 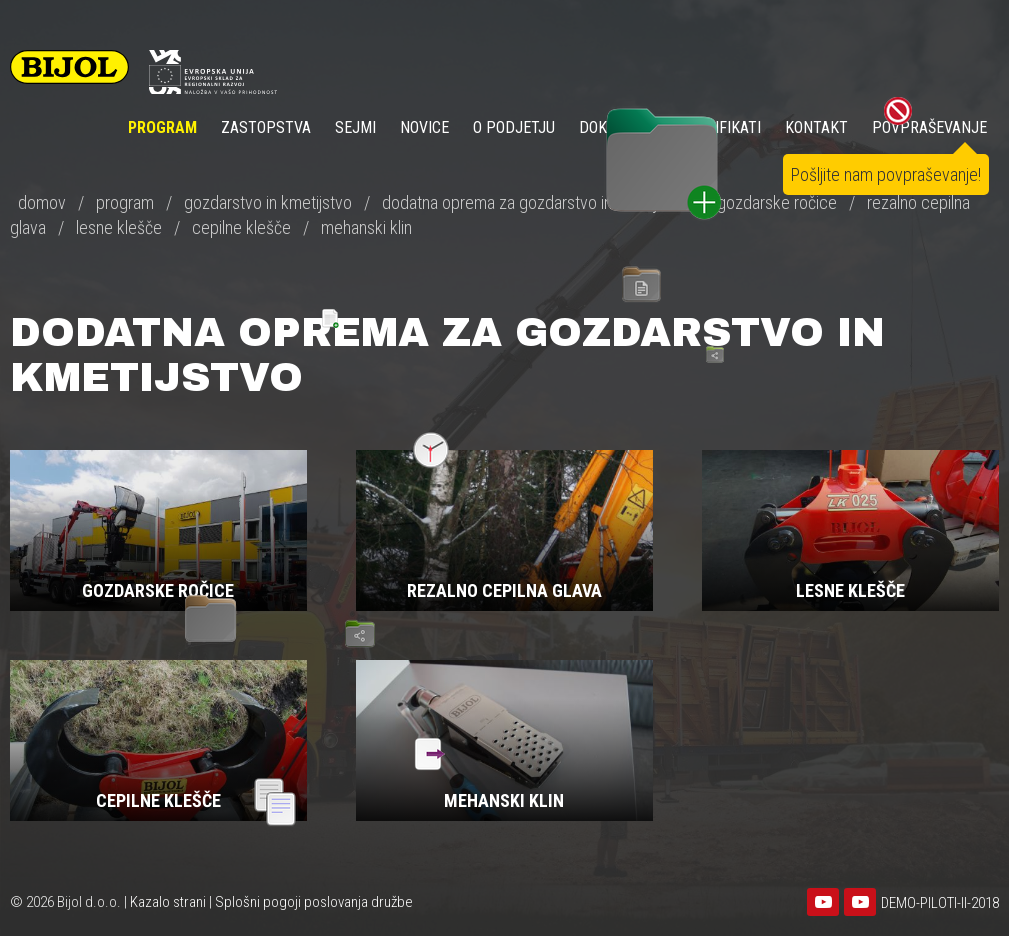 What do you see at coordinates (330, 318) in the screenshot?
I see `create a new document` at bounding box center [330, 318].